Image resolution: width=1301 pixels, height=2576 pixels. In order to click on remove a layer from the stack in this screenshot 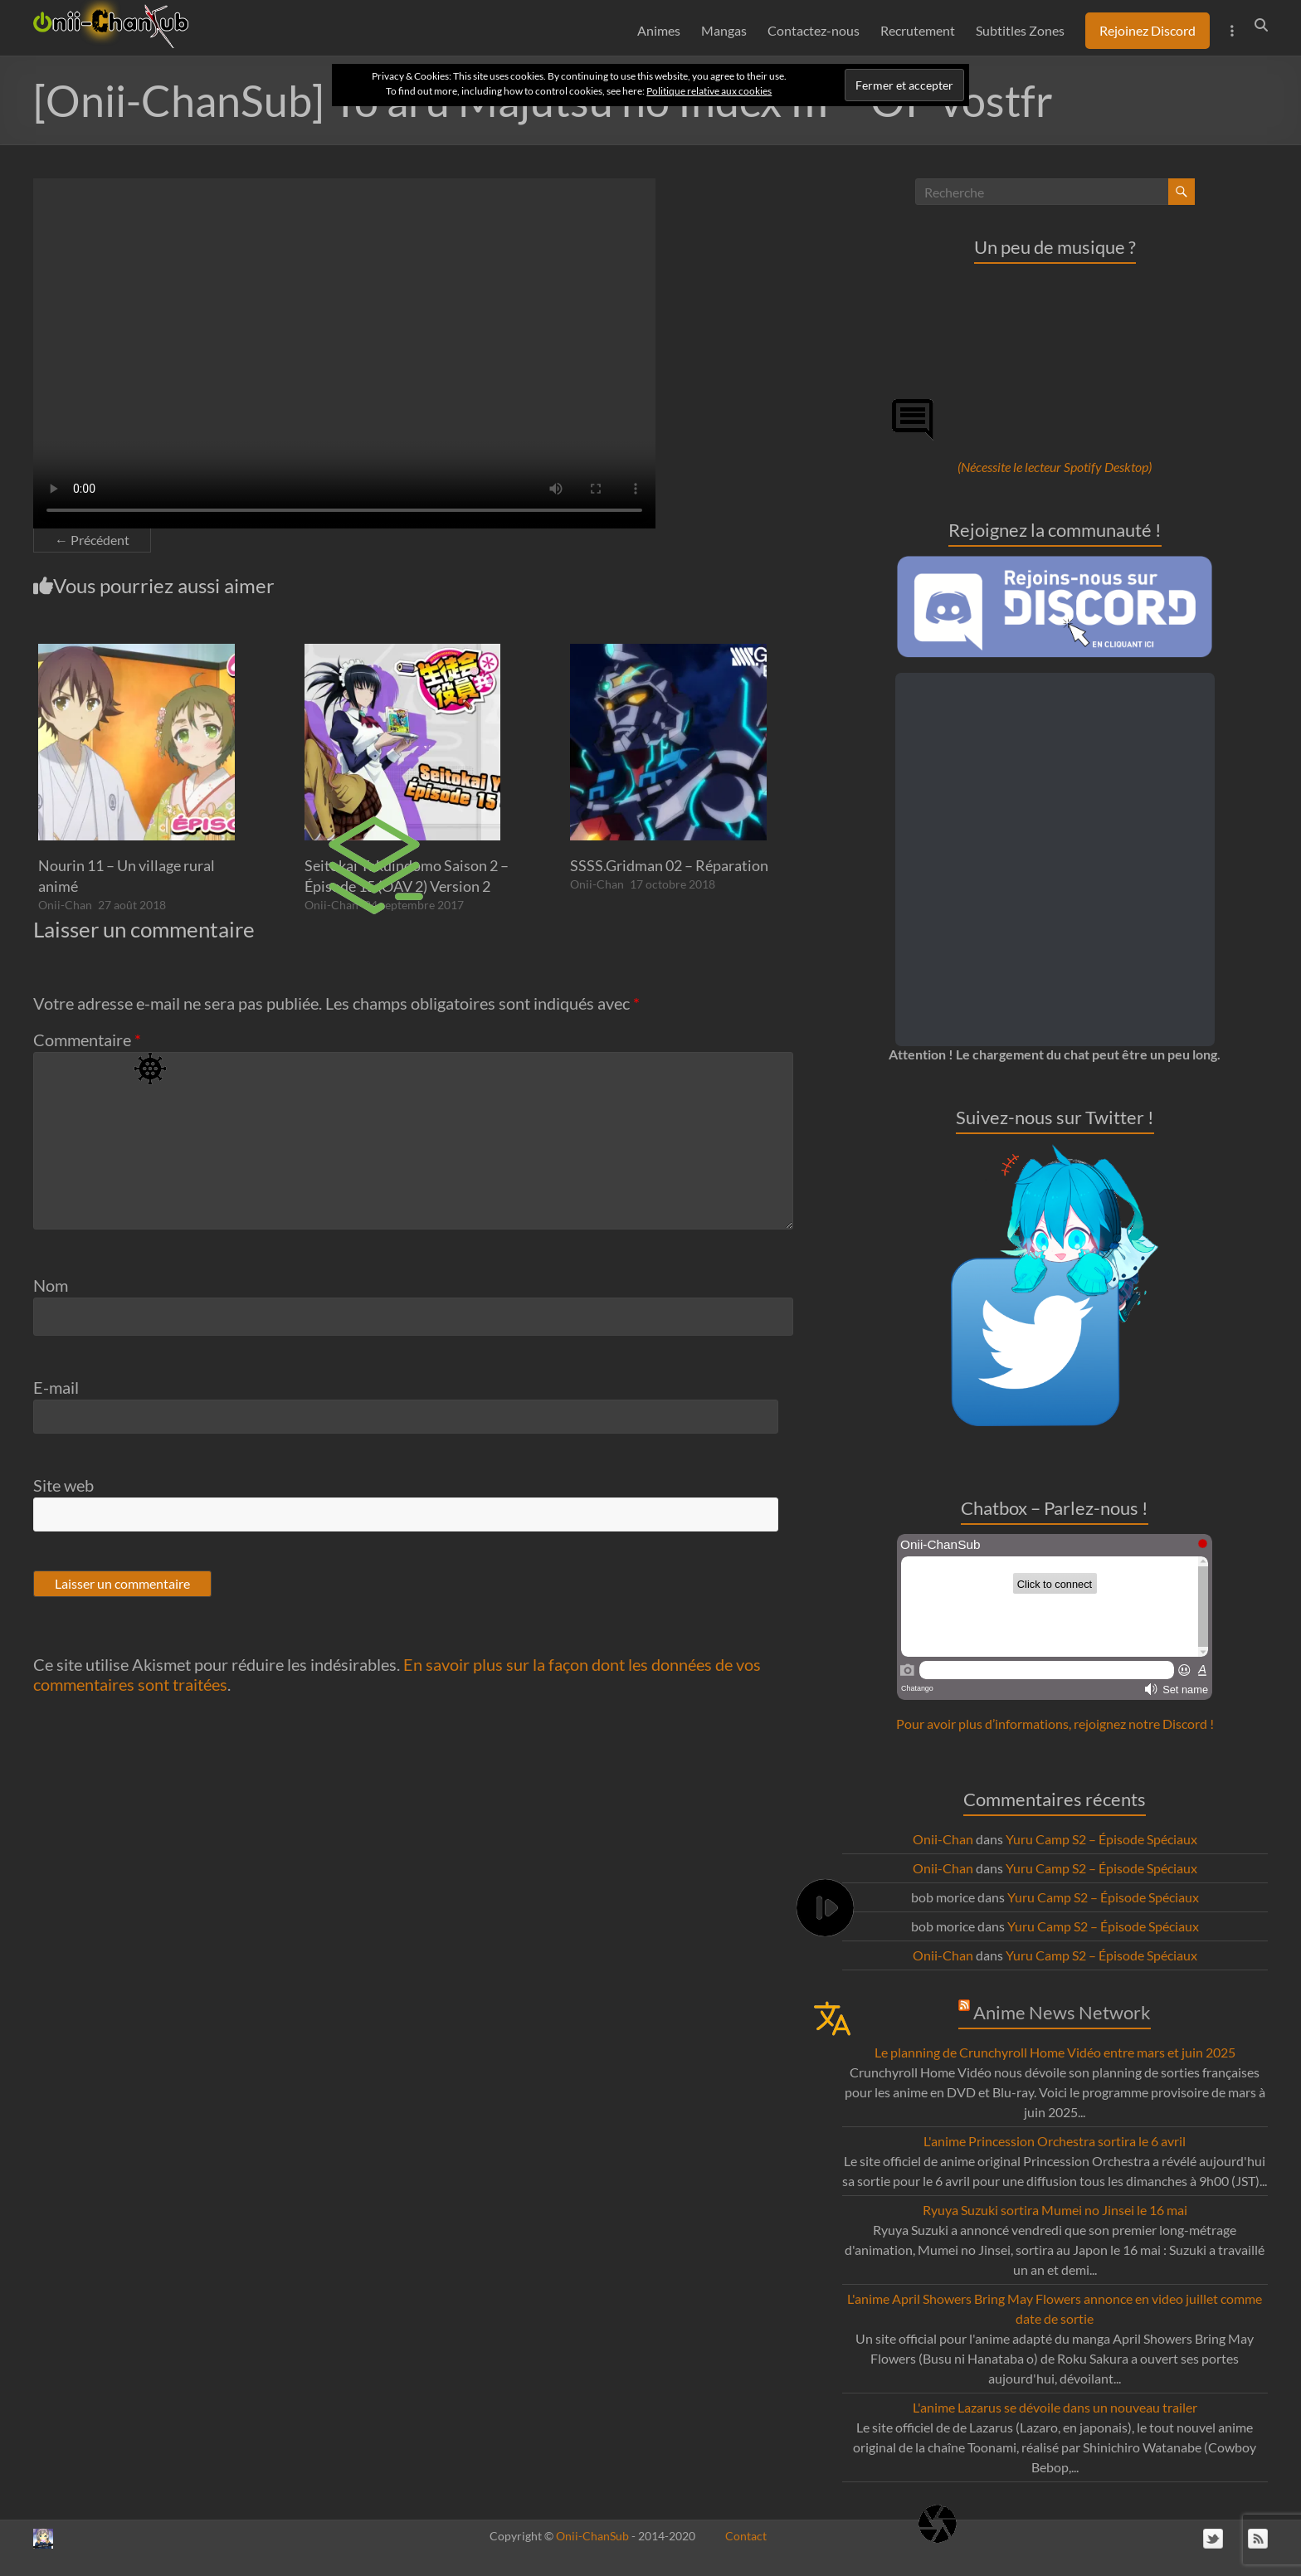, I will do `click(374, 865)`.